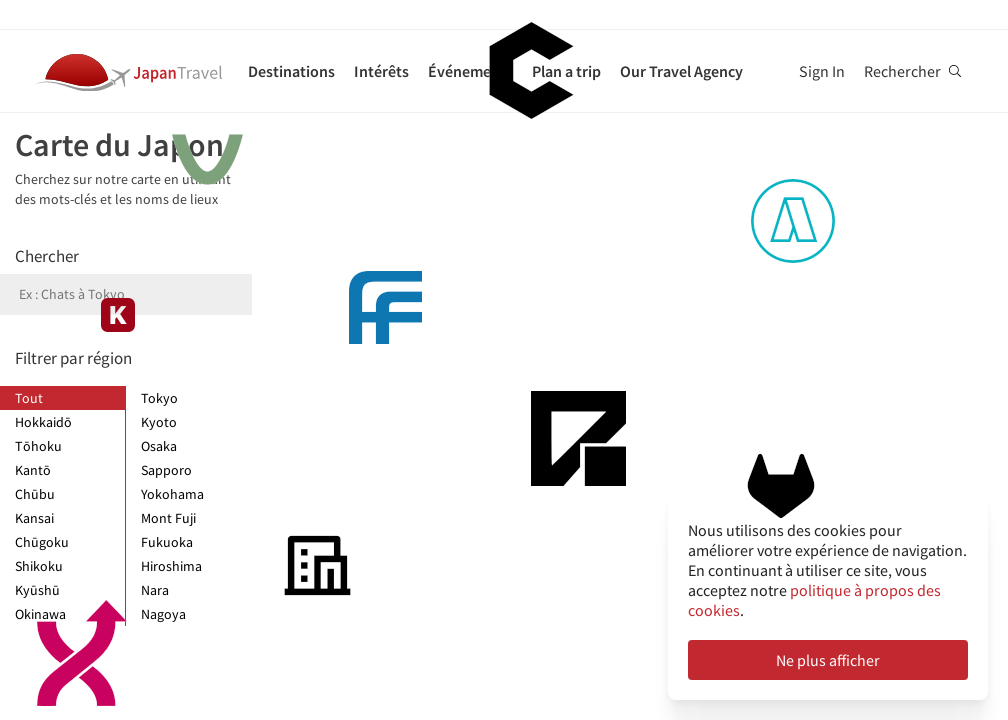  What do you see at coordinates (793, 221) in the screenshot?
I see `open akiflow productivity app` at bounding box center [793, 221].